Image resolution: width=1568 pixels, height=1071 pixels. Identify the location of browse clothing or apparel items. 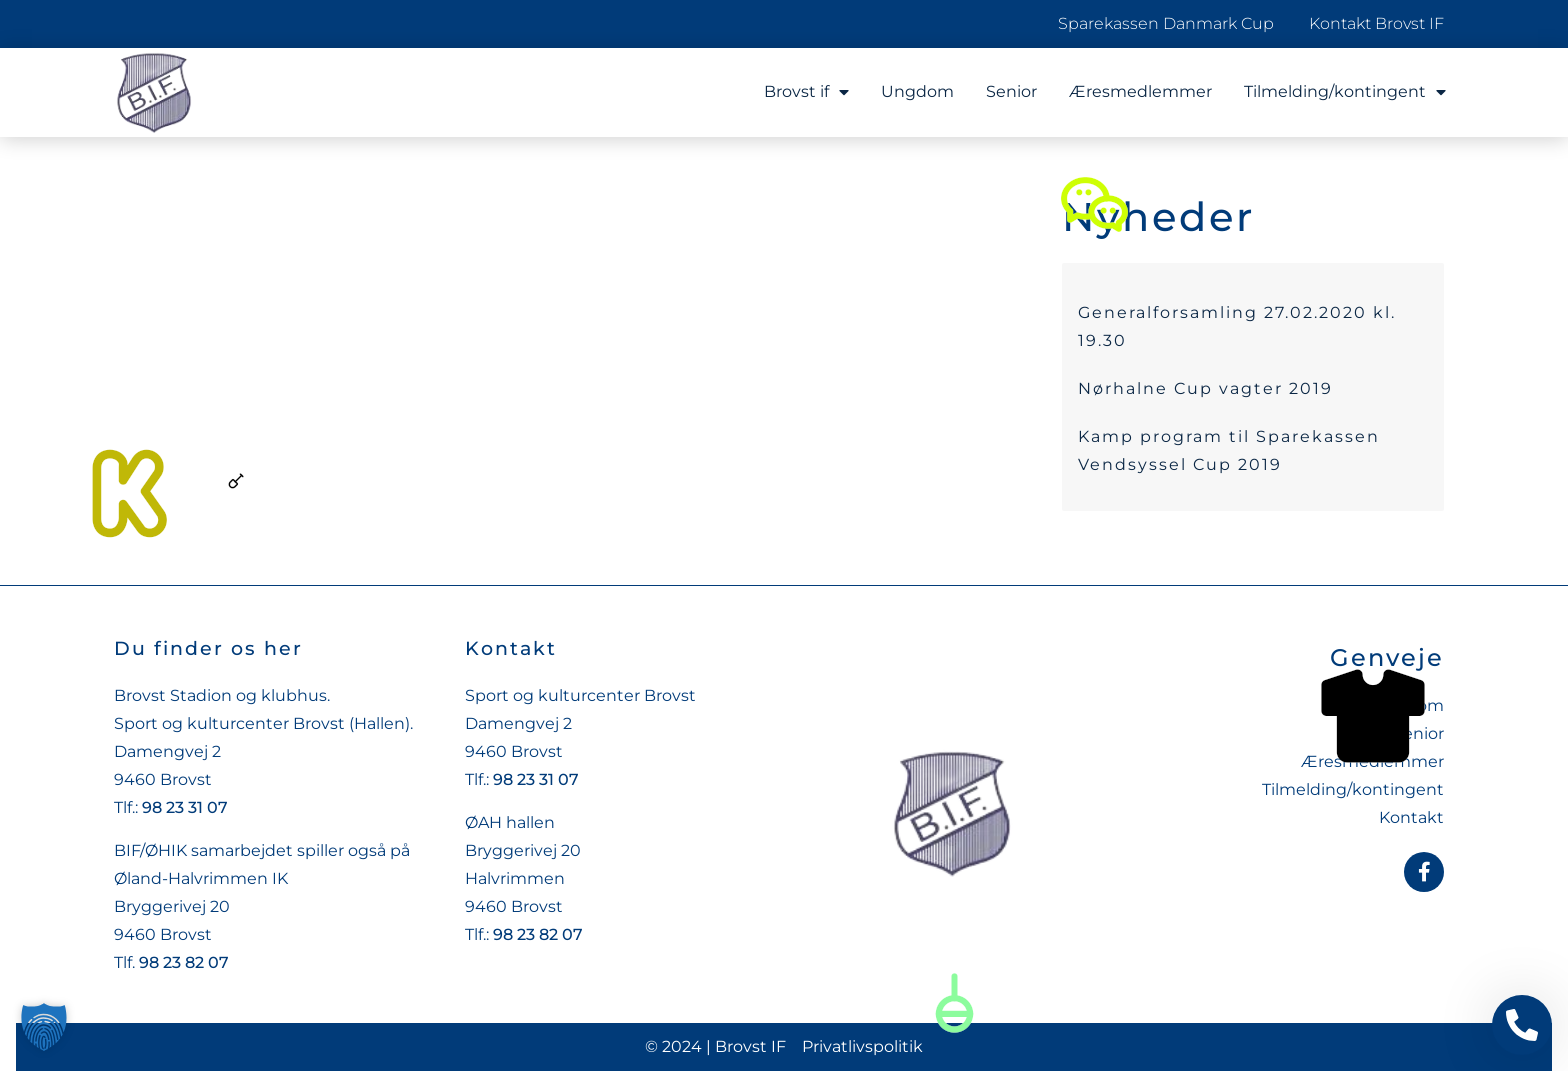
(1373, 716).